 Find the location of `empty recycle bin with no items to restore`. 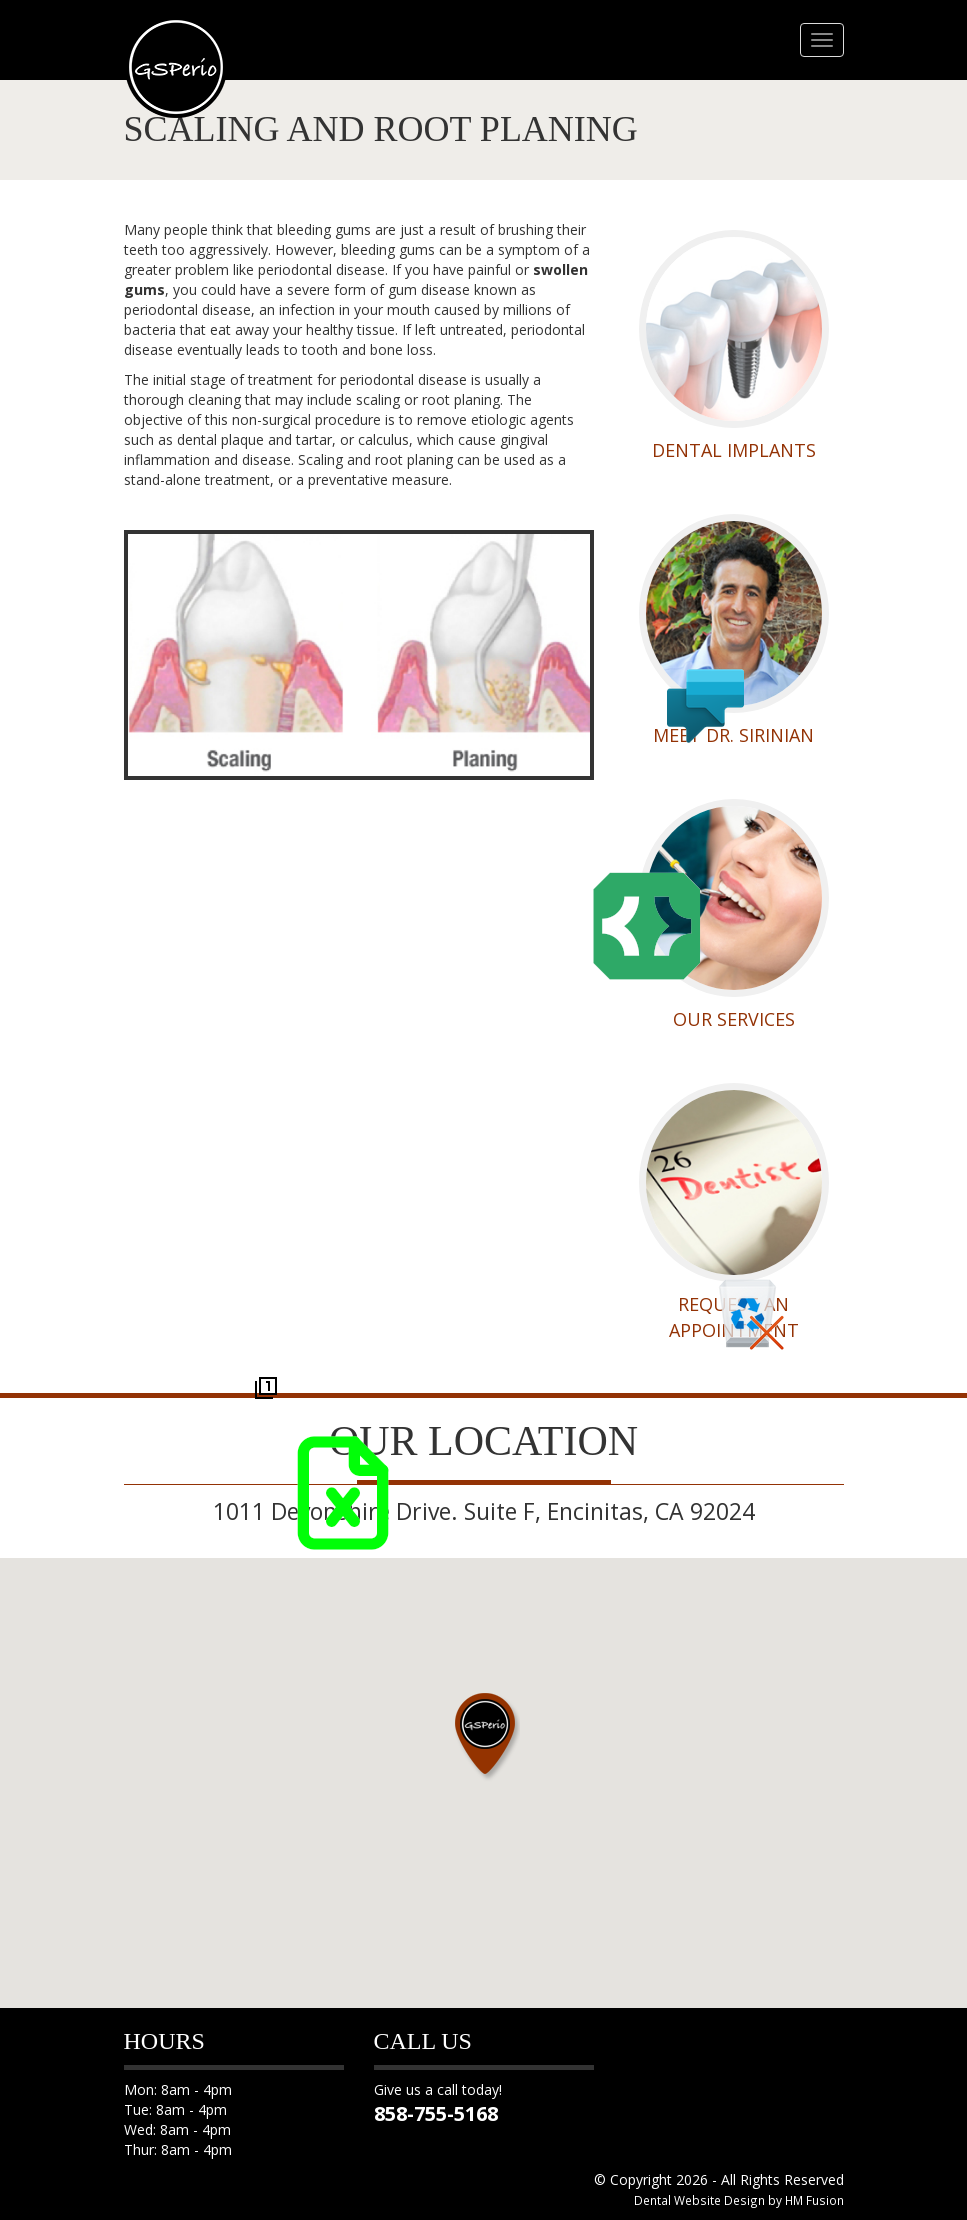

empty recycle bin with no items to restore is located at coordinates (747, 1313).